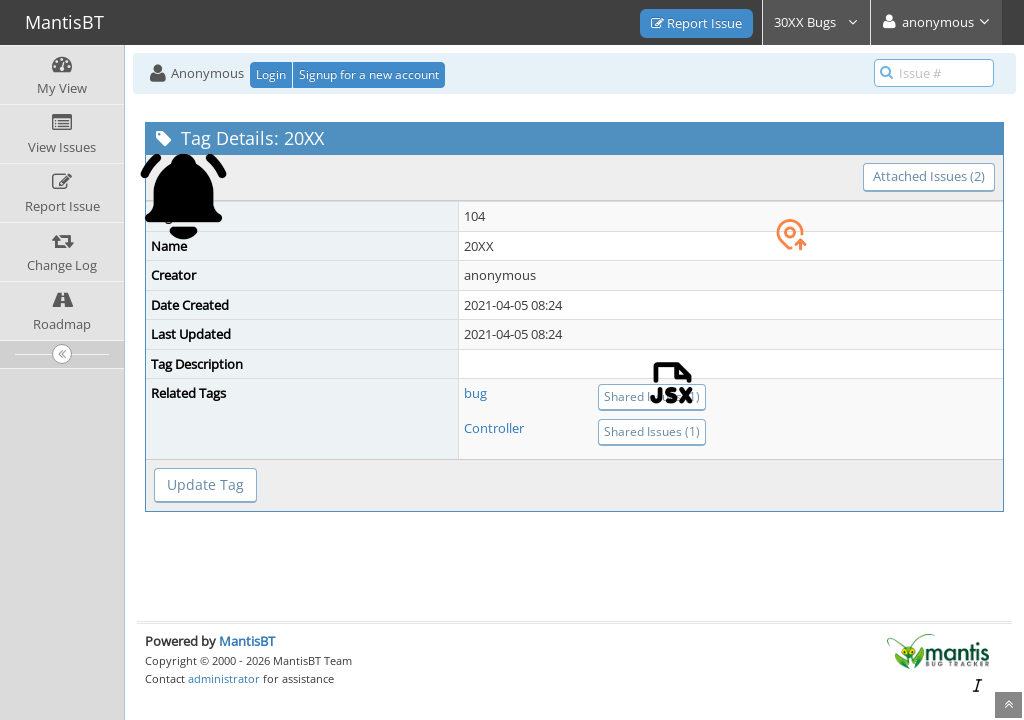  I want to click on move a location pin upward on the map, so click(790, 234).